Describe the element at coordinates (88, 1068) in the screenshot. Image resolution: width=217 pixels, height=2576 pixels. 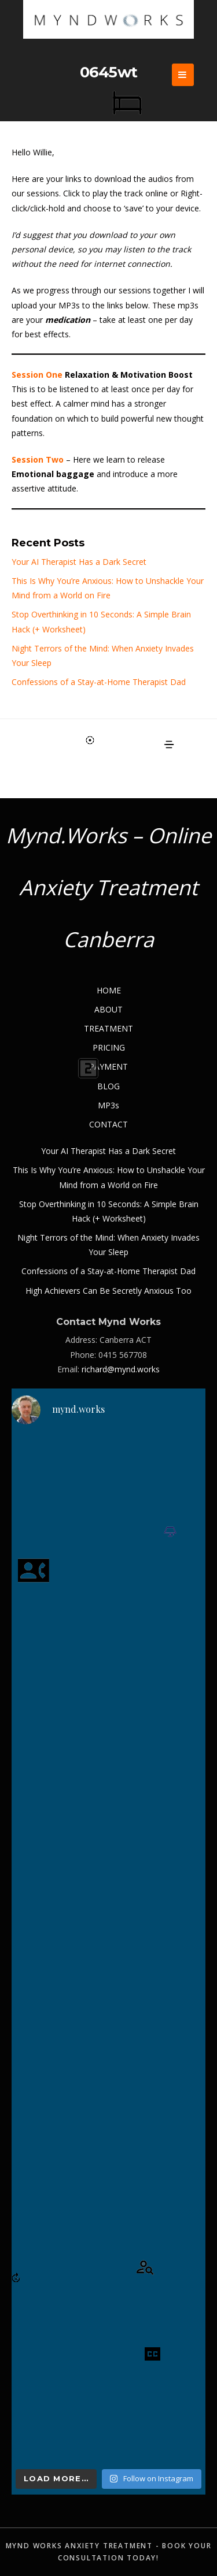
I see `indicates step two in a multi-step process` at that location.